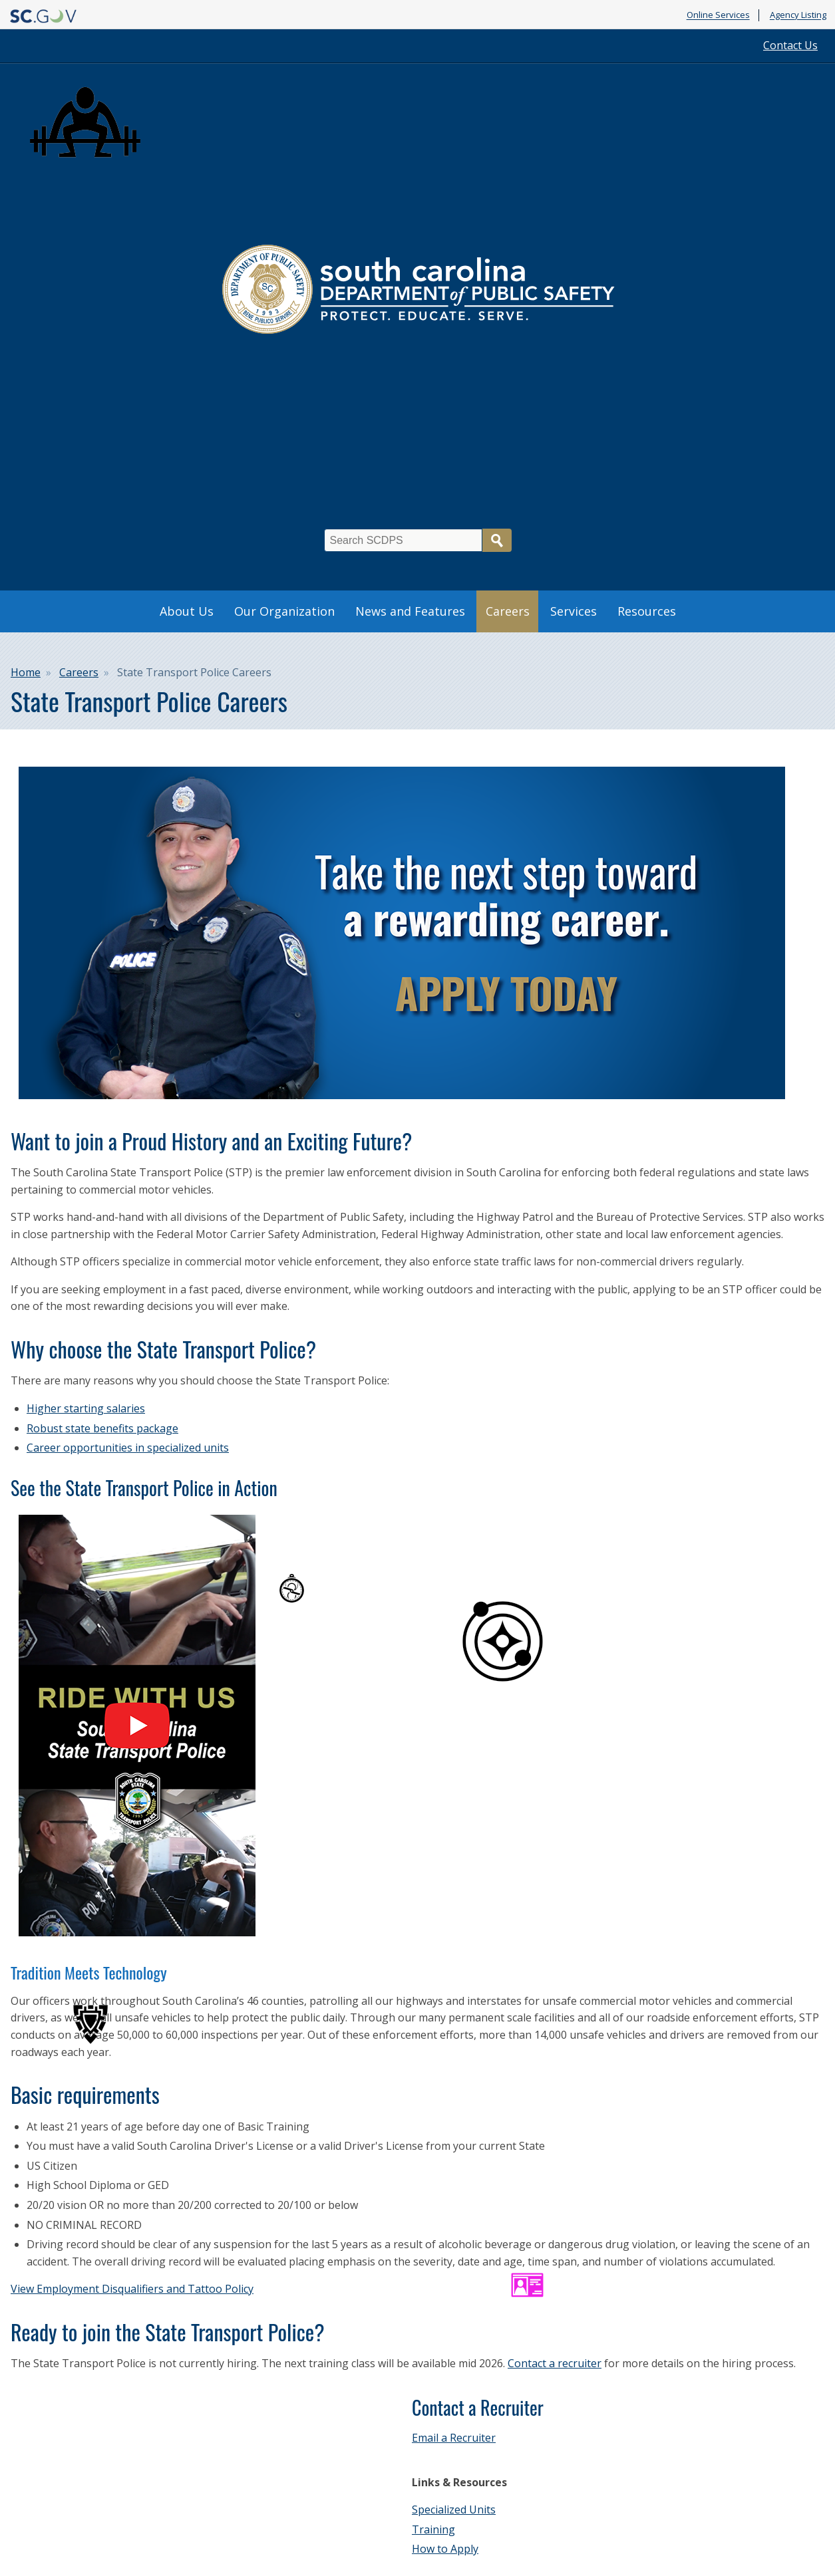  I want to click on track weightlifting or strength training exercises, so click(85, 102).